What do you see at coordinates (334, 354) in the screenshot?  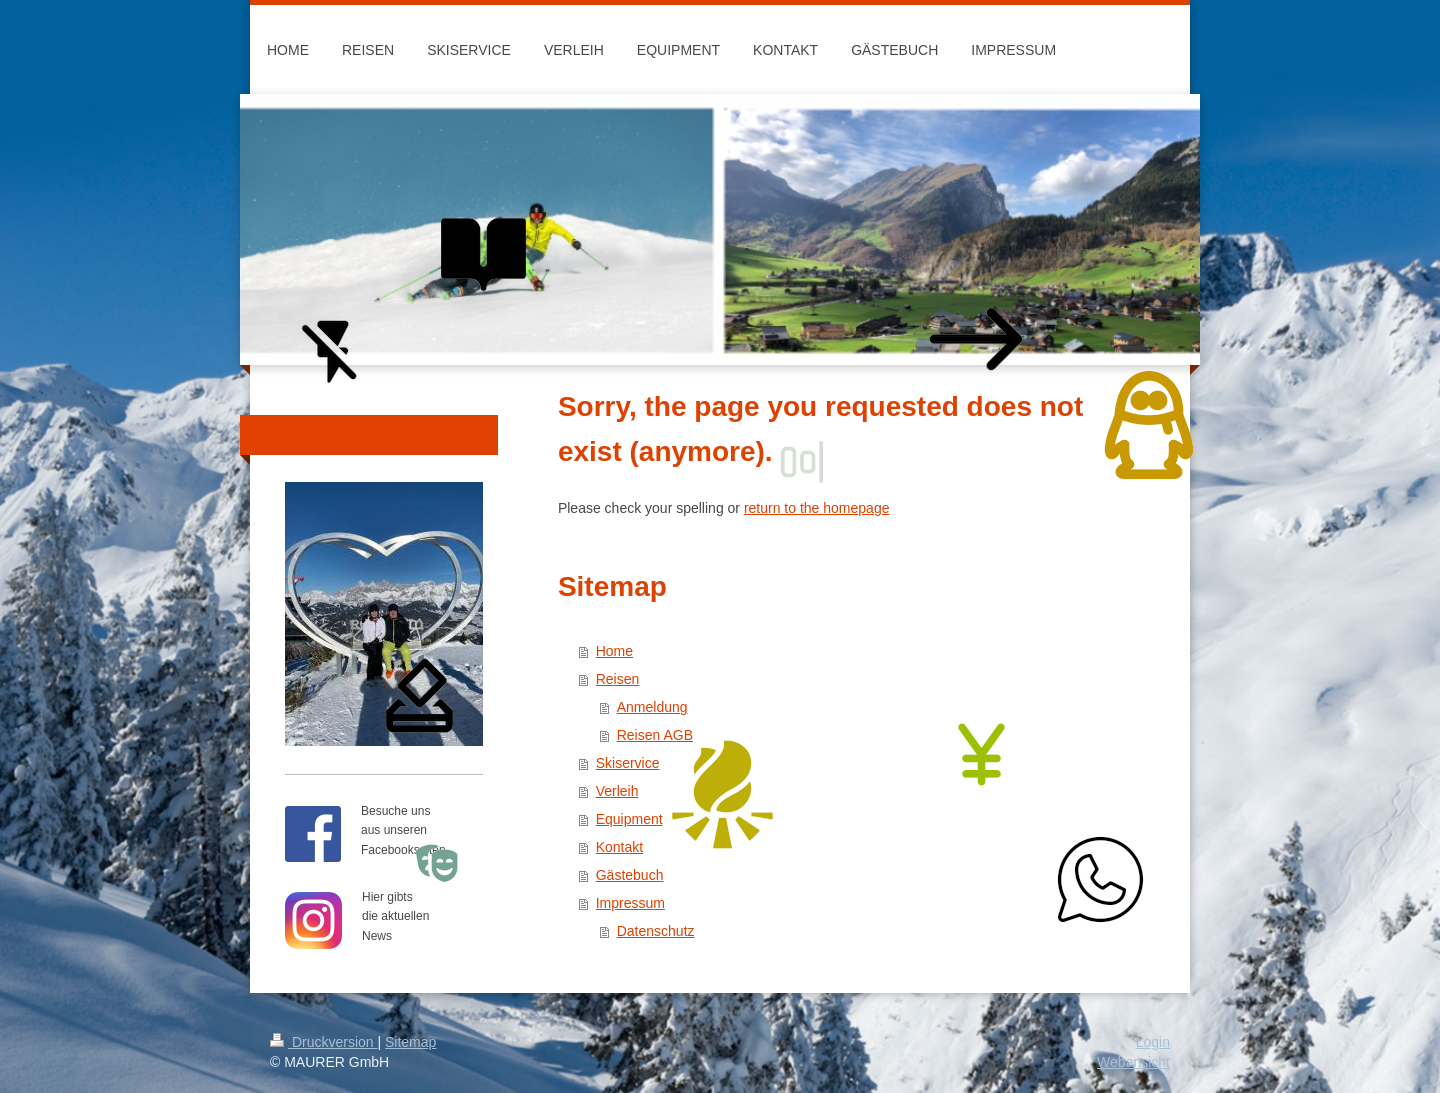 I see `disable camera flash` at bounding box center [334, 354].